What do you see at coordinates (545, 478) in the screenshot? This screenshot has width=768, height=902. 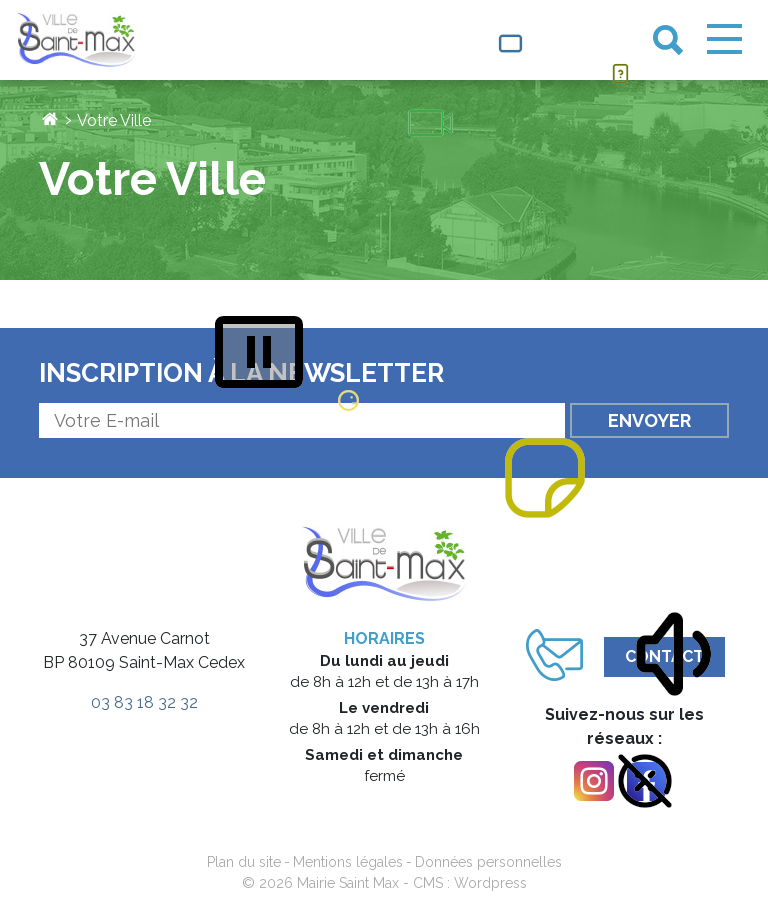 I see `add a sticker to your message` at bounding box center [545, 478].